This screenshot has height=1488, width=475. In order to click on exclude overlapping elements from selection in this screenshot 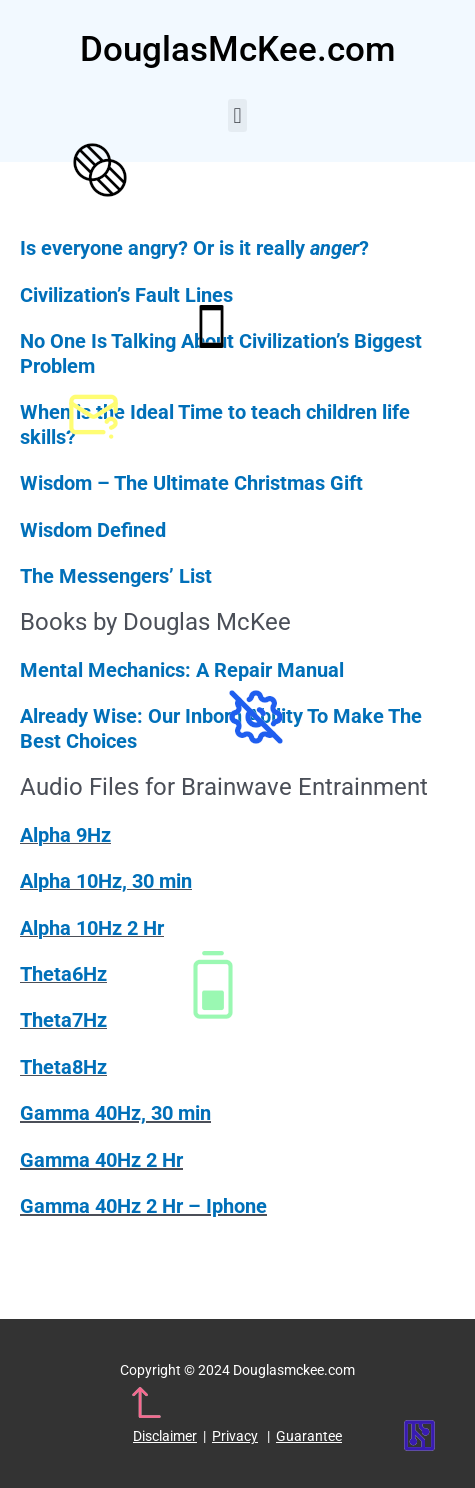, I will do `click(100, 170)`.